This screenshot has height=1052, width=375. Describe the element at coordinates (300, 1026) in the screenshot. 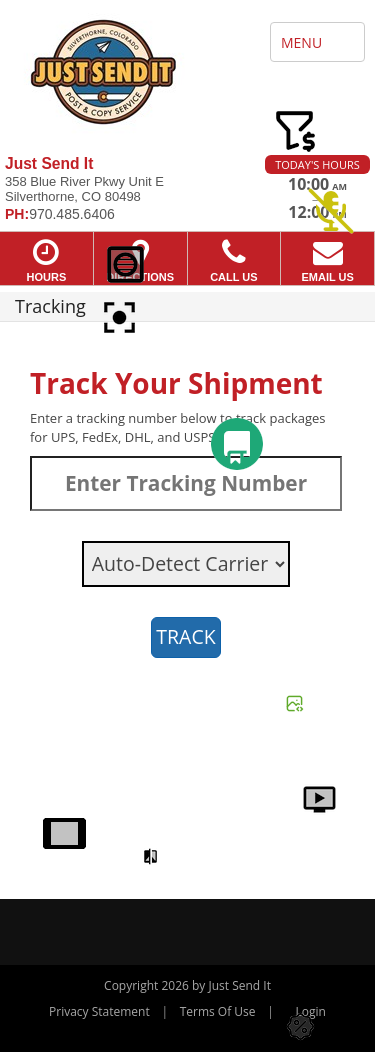

I see `view available discounts or promotions` at that location.